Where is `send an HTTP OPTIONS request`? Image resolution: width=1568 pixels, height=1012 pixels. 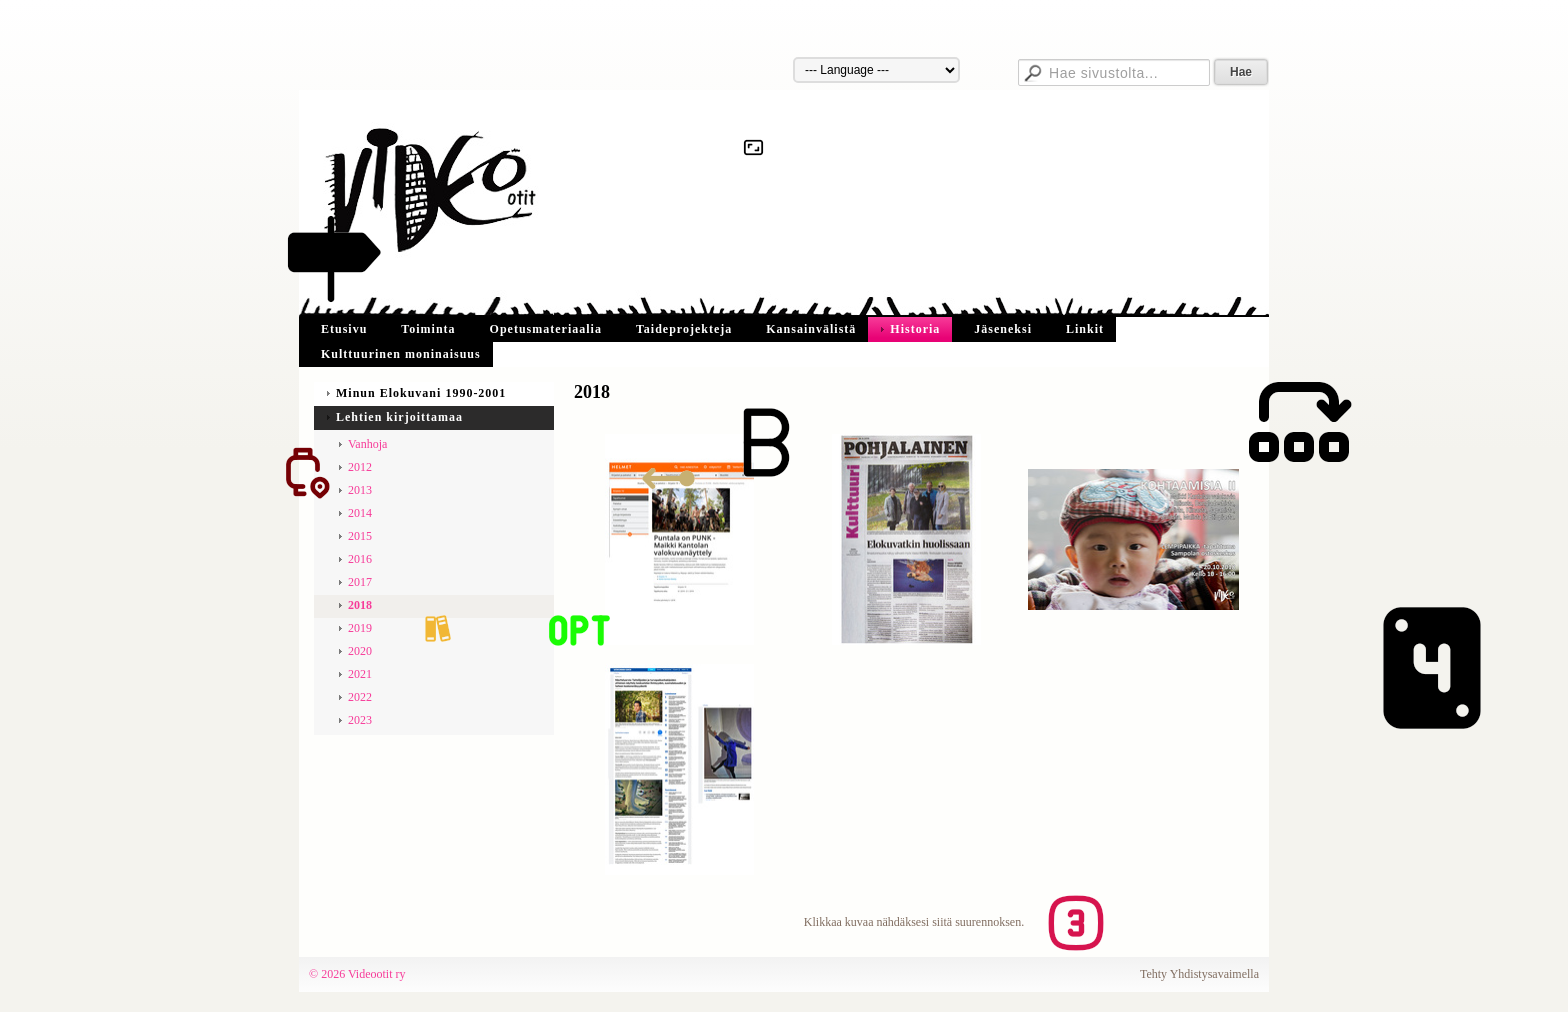 send an HTTP OPTIONS request is located at coordinates (579, 630).